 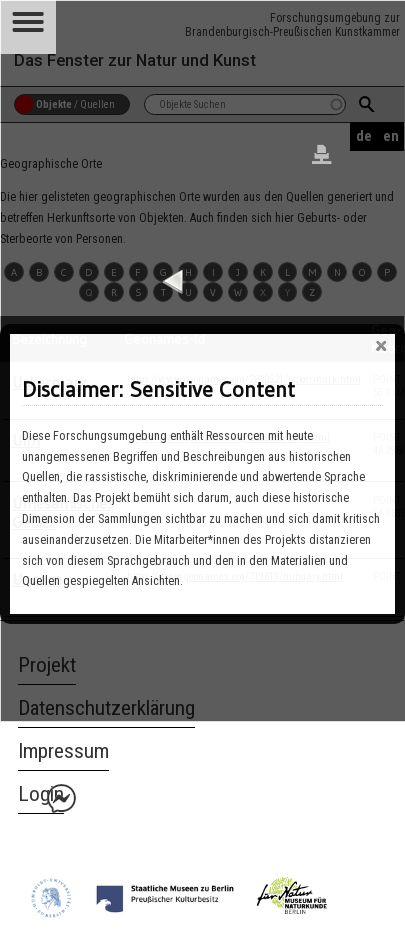 What do you see at coordinates (61, 798) in the screenshot?
I see `open Caprine, a Facebook Messenger desktop client` at bounding box center [61, 798].